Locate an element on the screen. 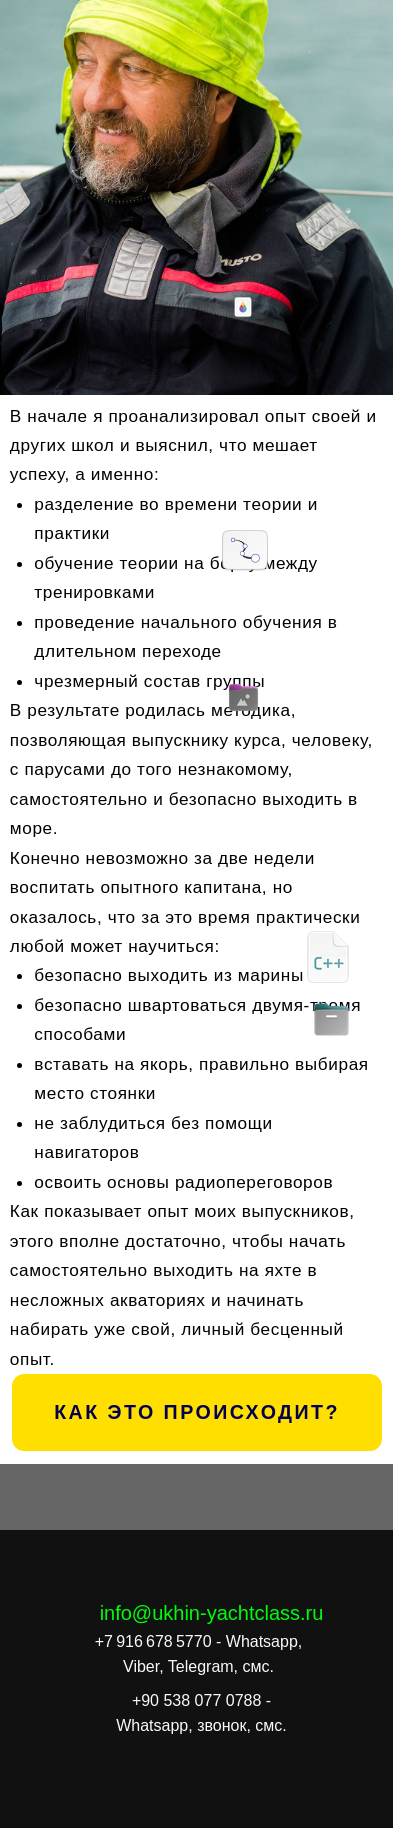  it87 hardware monitoring sensor data file is located at coordinates (243, 307).